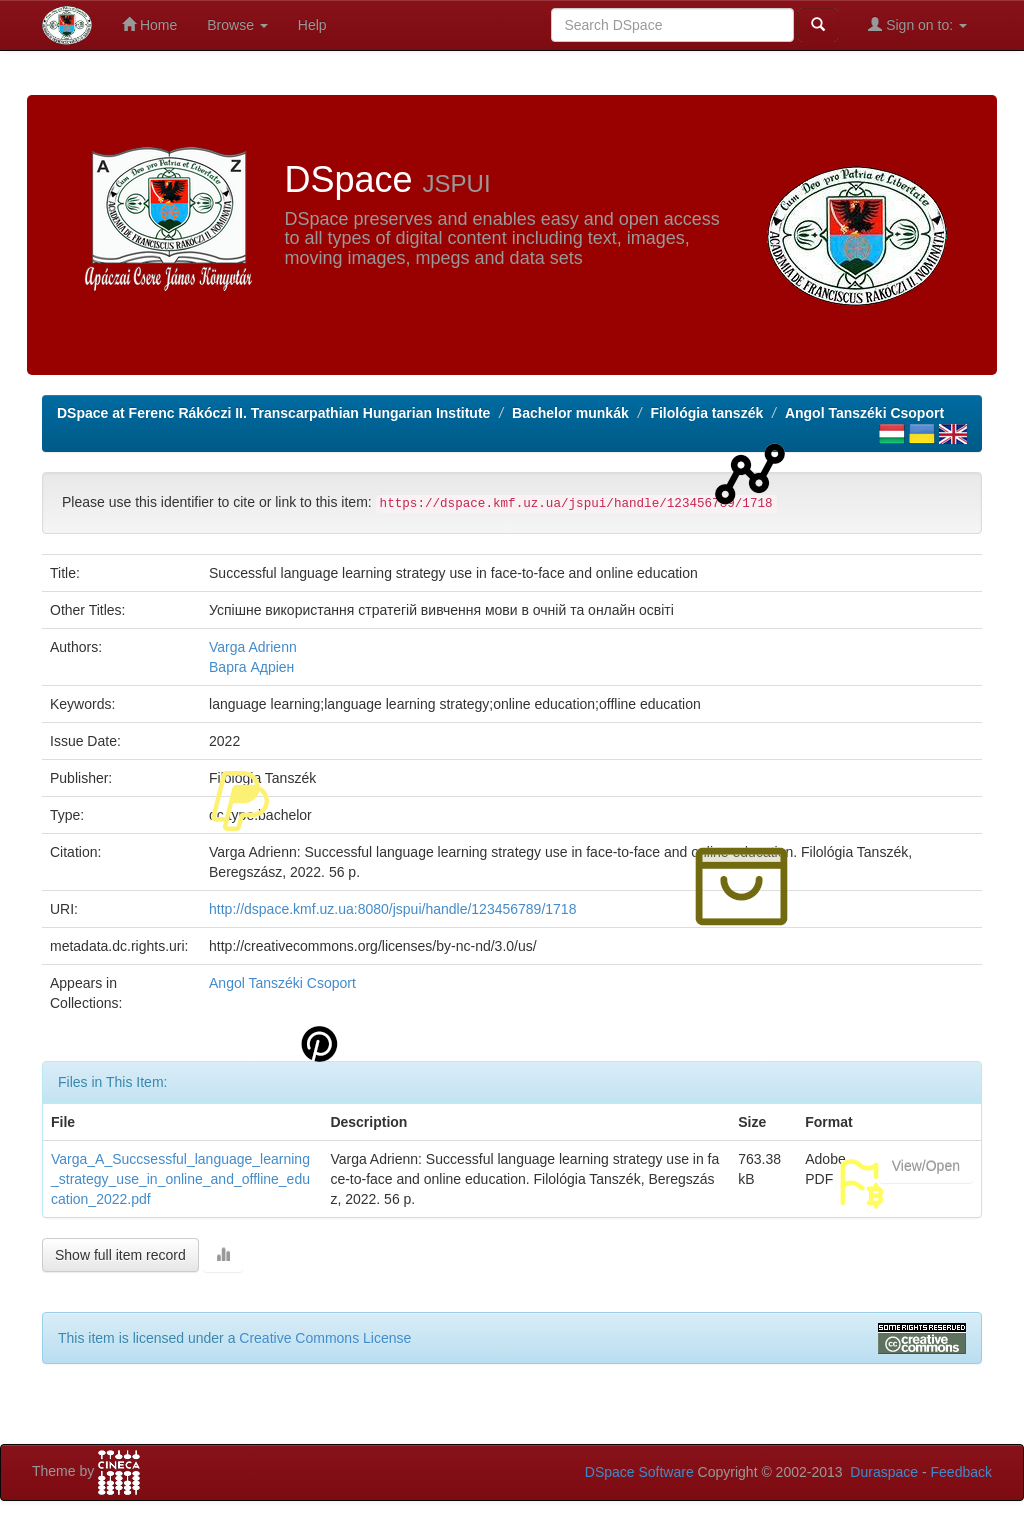 This screenshot has width=1024, height=1521. What do you see at coordinates (859, 1181) in the screenshot?
I see `flag or mark a bitcoin transaction` at bounding box center [859, 1181].